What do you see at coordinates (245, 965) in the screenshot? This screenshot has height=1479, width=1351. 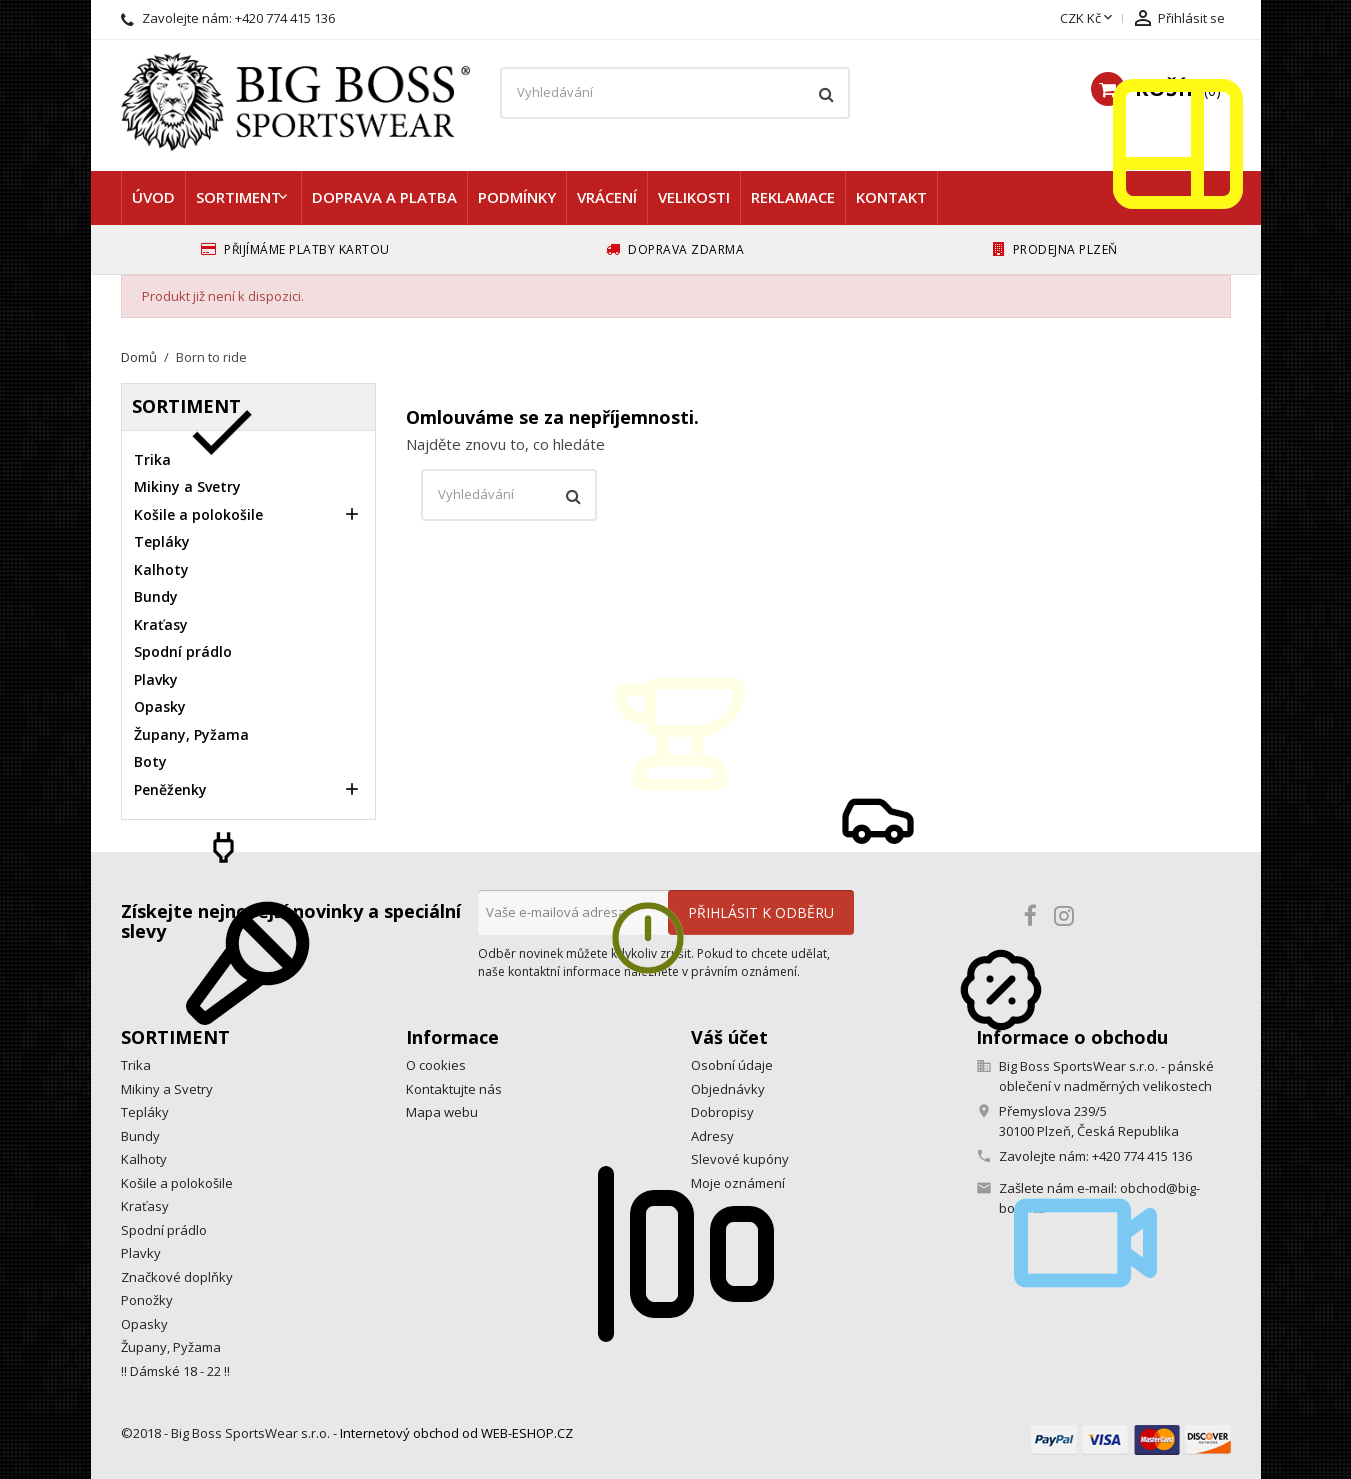 I see `access voice or audio recording features` at bounding box center [245, 965].